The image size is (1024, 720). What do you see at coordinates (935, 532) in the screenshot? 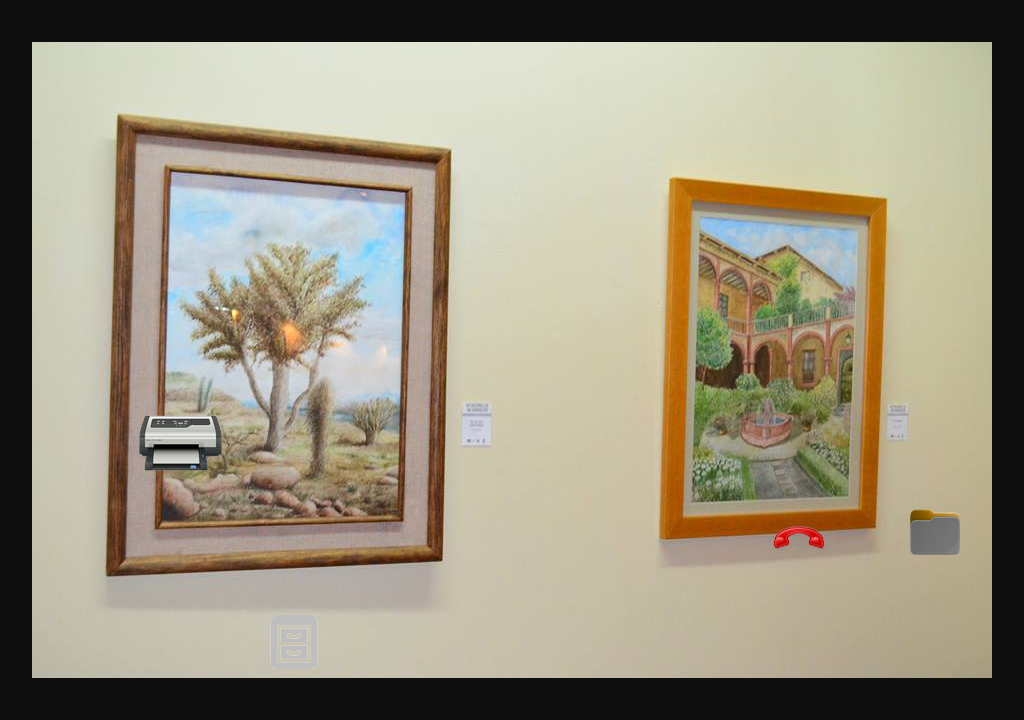
I see `open folder to view contents` at bounding box center [935, 532].